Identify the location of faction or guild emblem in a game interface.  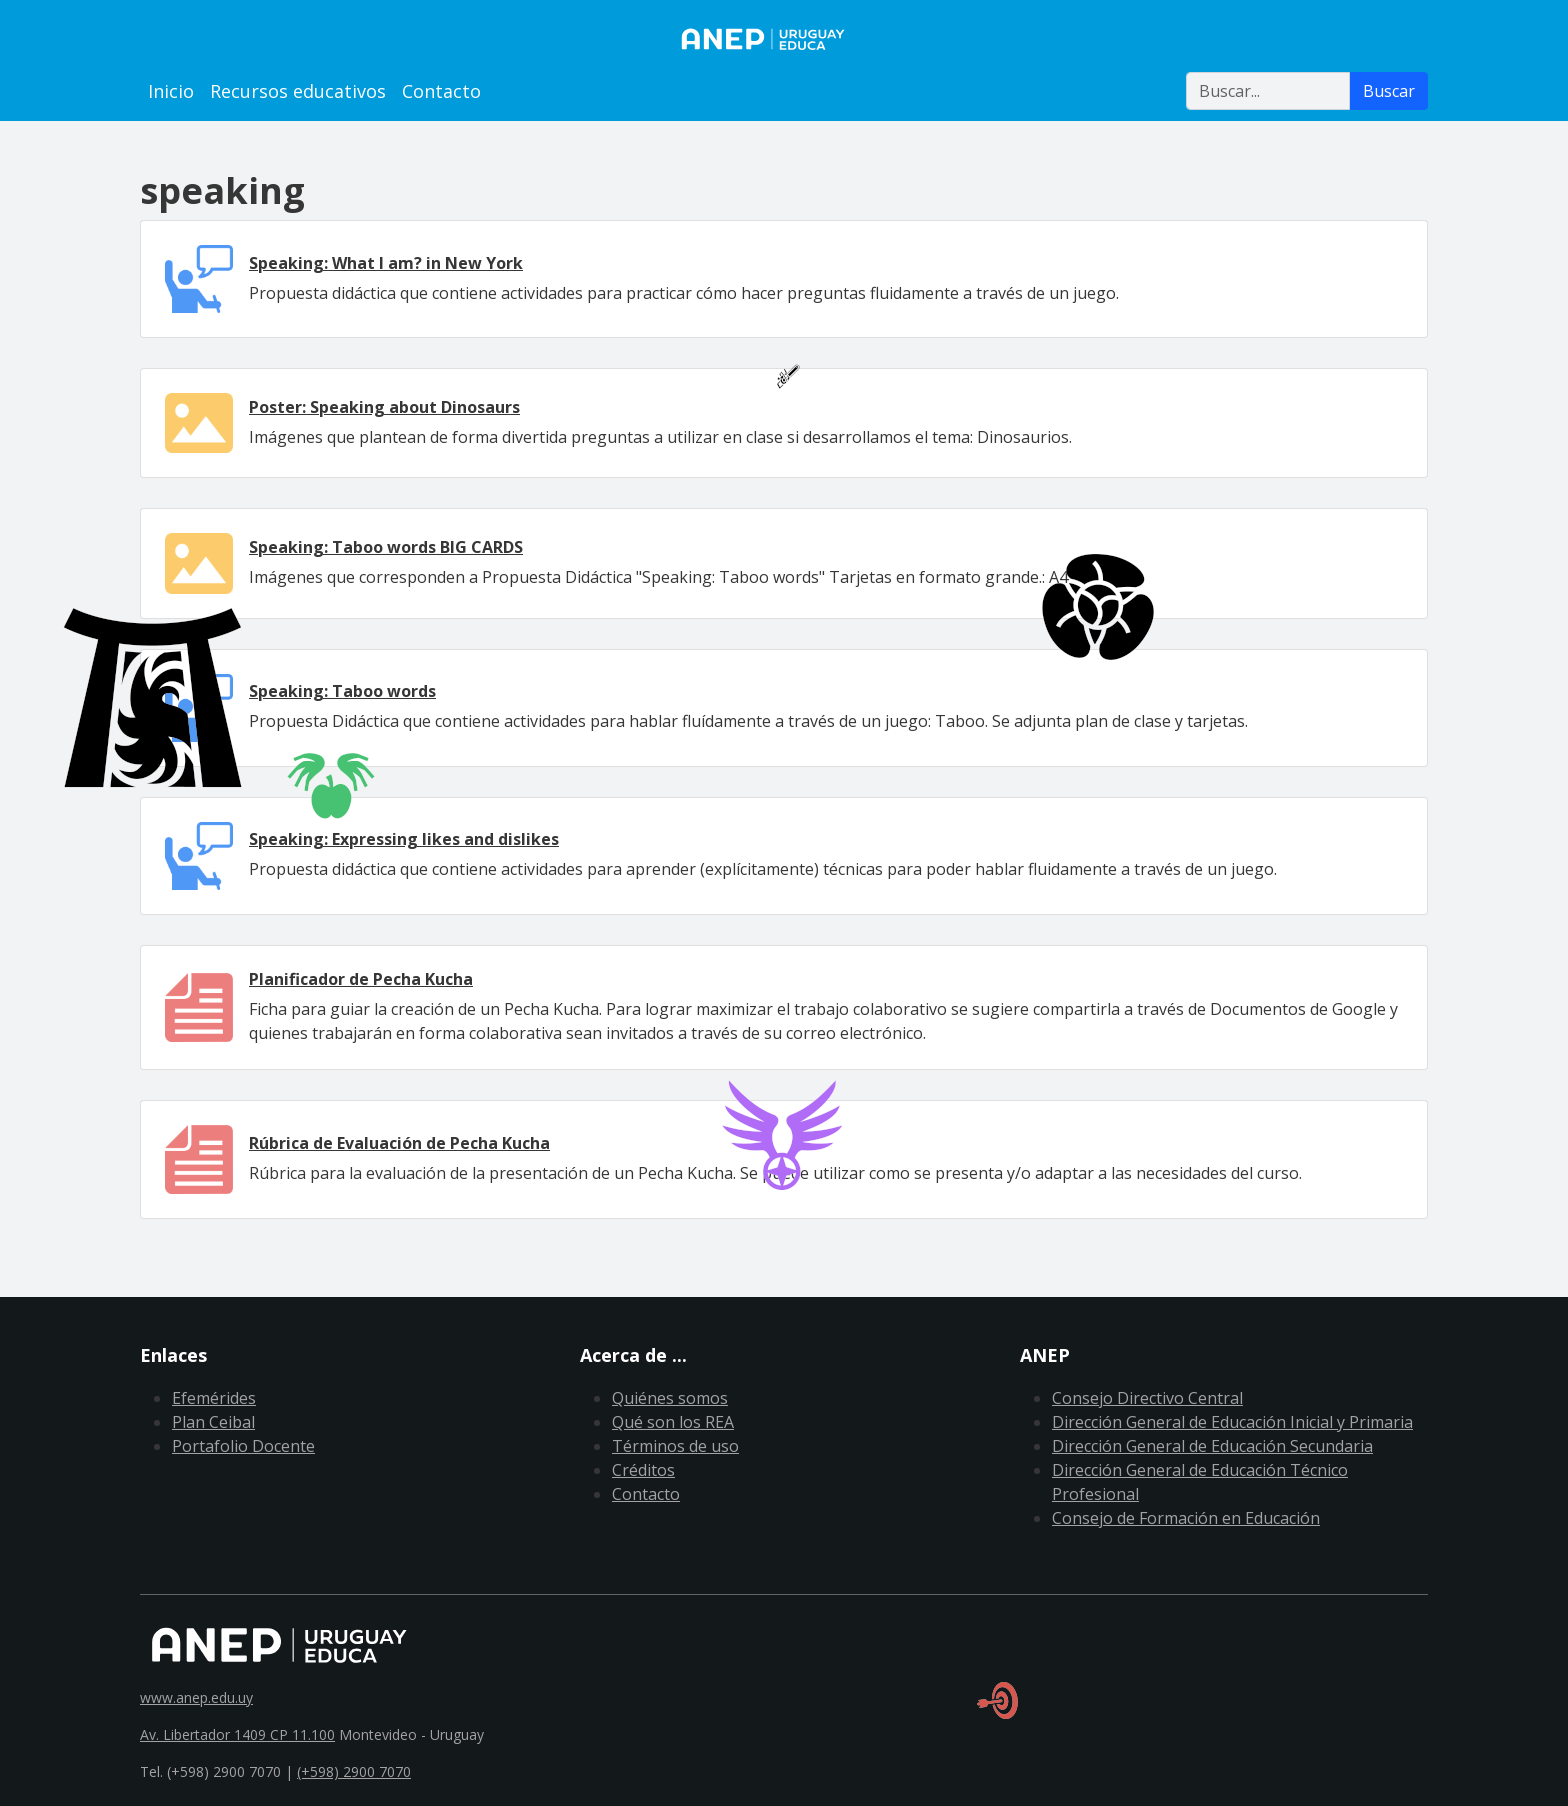
(782, 1136).